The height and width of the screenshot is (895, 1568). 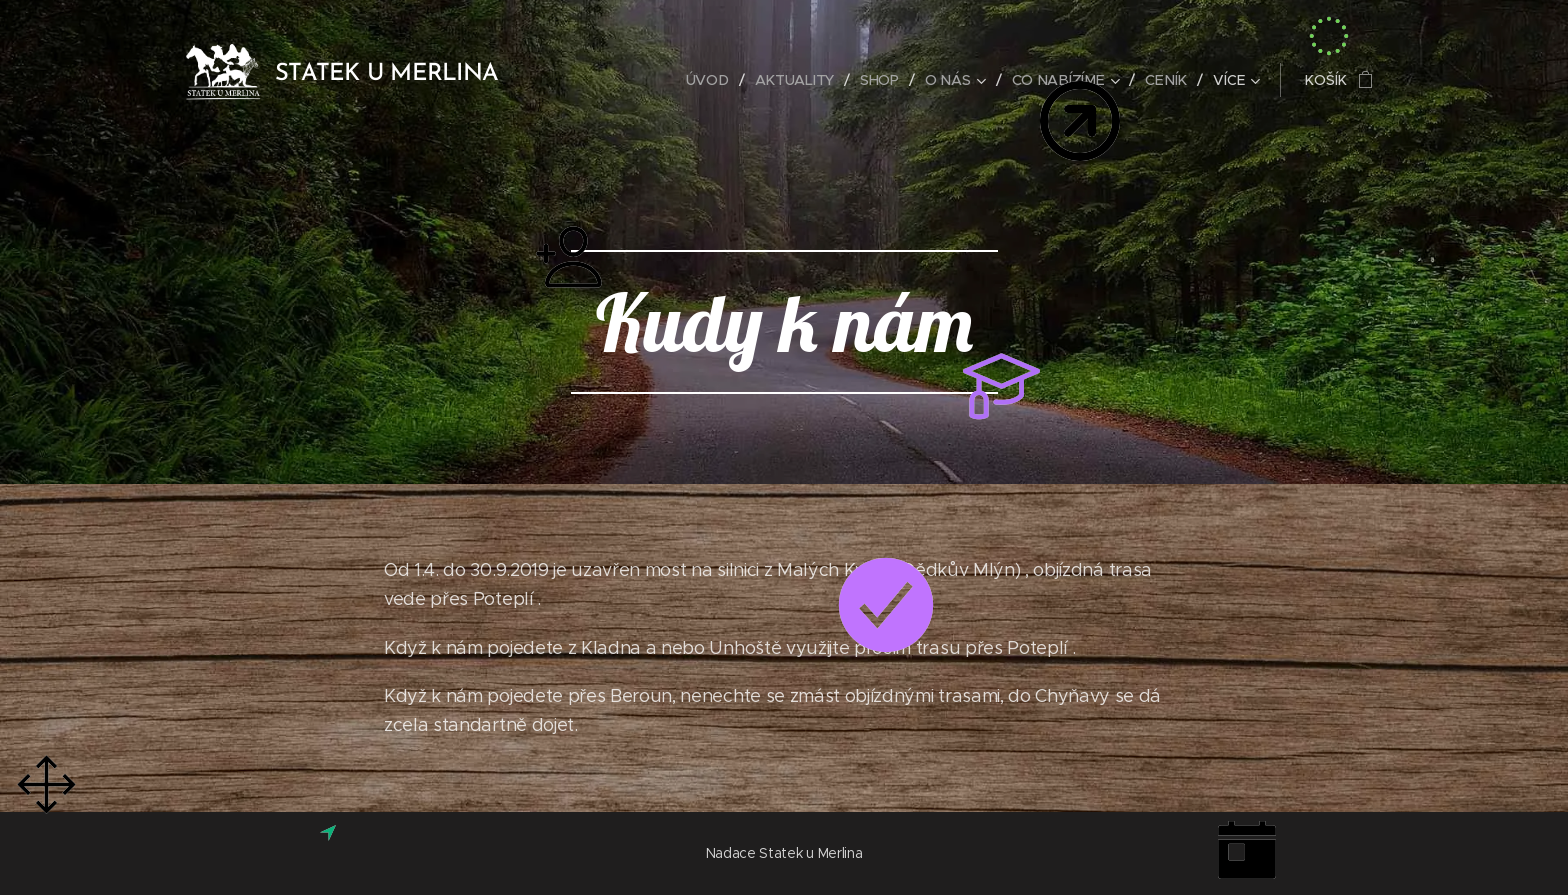 What do you see at coordinates (1329, 36) in the screenshot?
I see `loading or processing in progress` at bounding box center [1329, 36].